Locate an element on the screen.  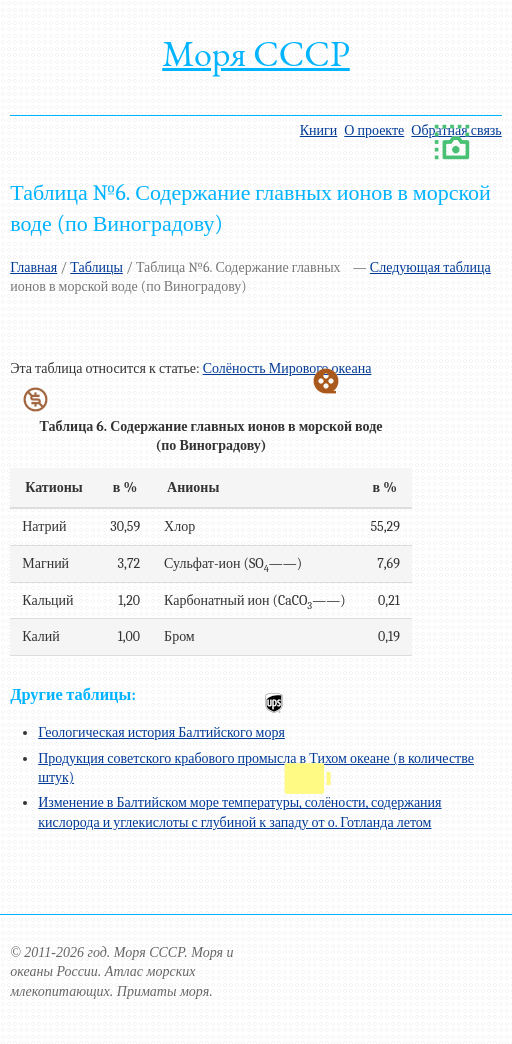
browse movies or video content is located at coordinates (326, 381).